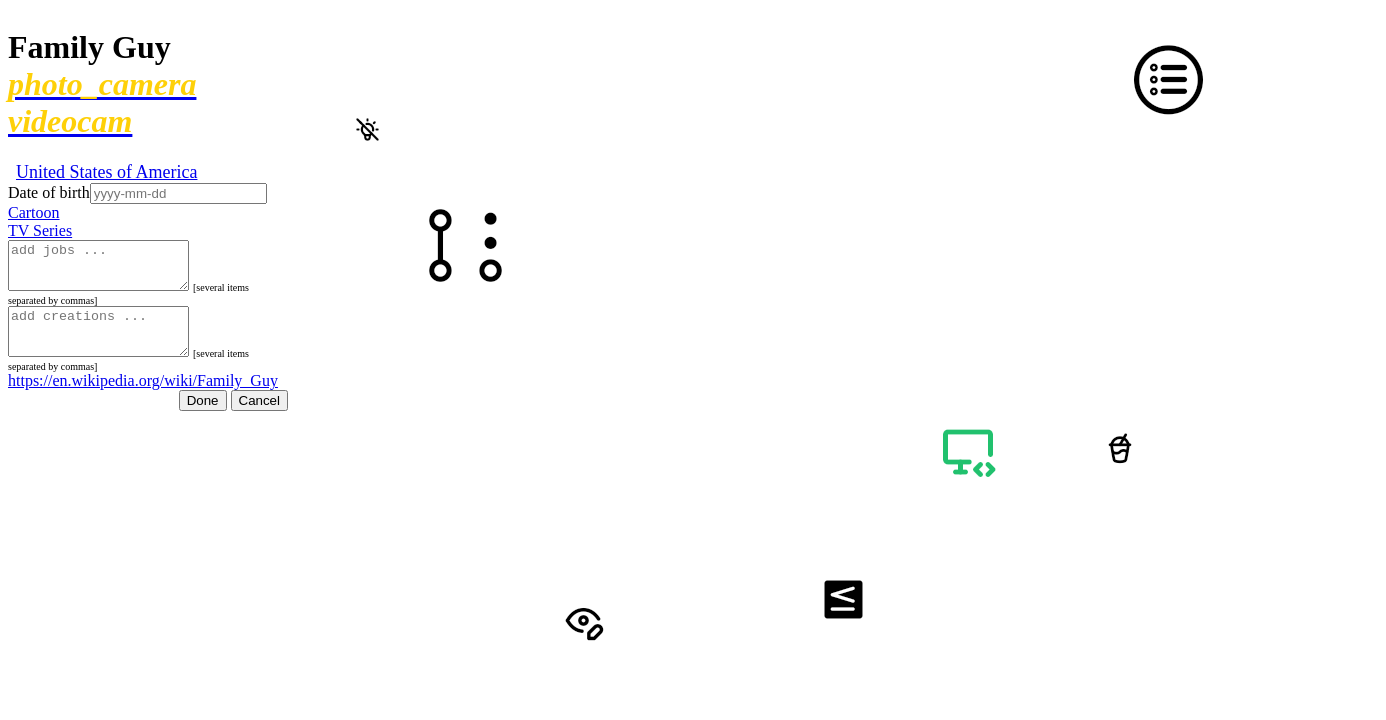 The height and width of the screenshot is (720, 1386). Describe the element at coordinates (367, 129) in the screenshot. I see `disable light mode or brightness` at that location.